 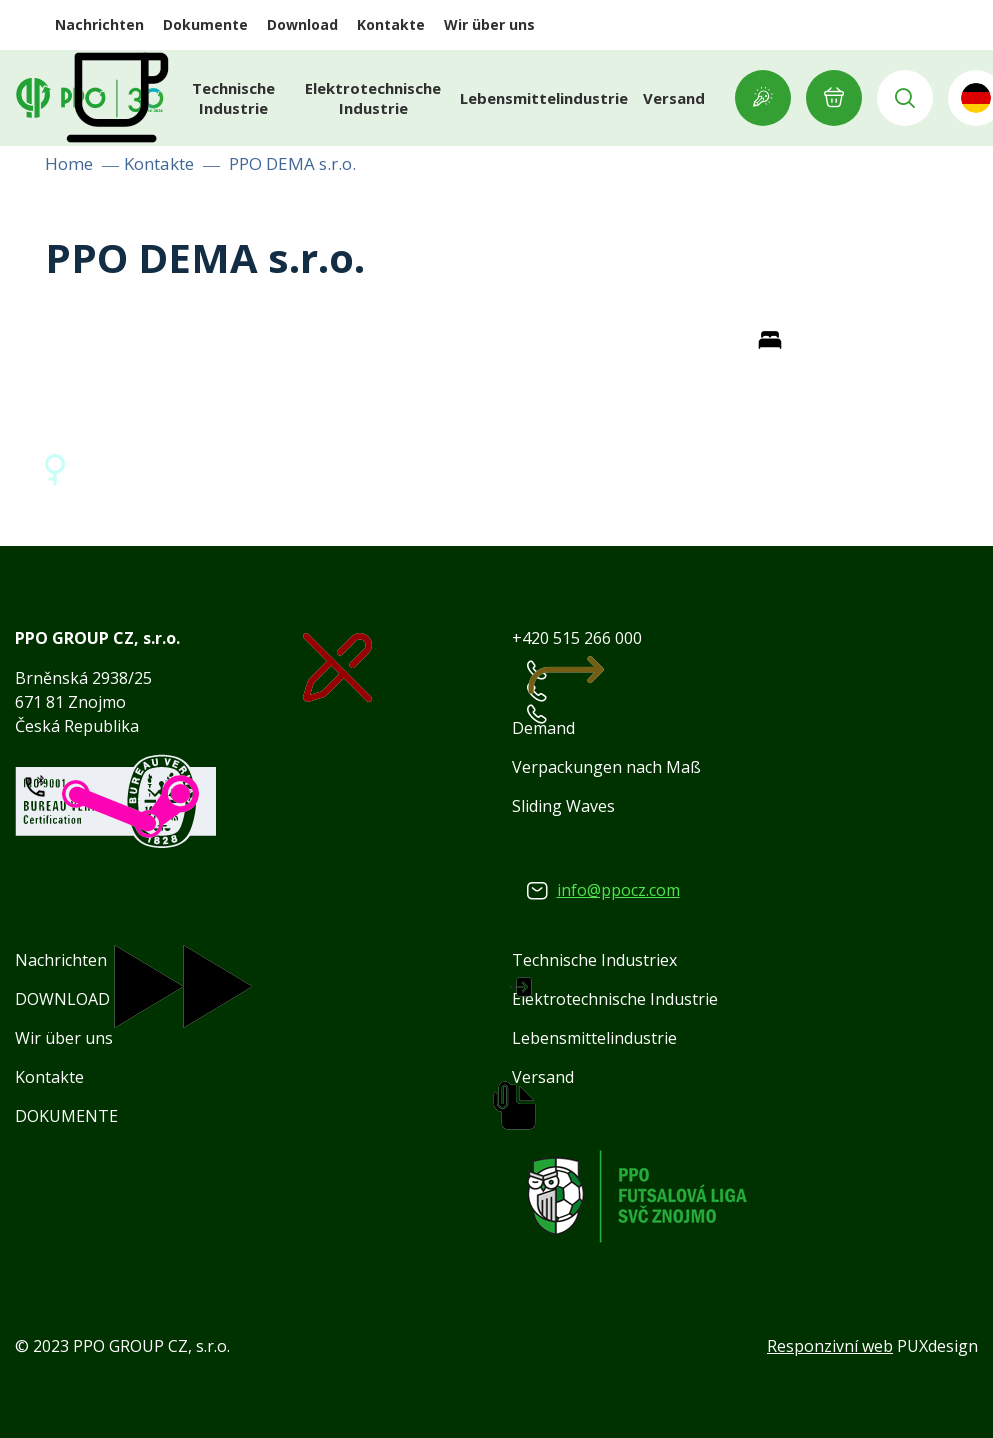 I want to click on attach a file or document, so click(x=514, y=1105).